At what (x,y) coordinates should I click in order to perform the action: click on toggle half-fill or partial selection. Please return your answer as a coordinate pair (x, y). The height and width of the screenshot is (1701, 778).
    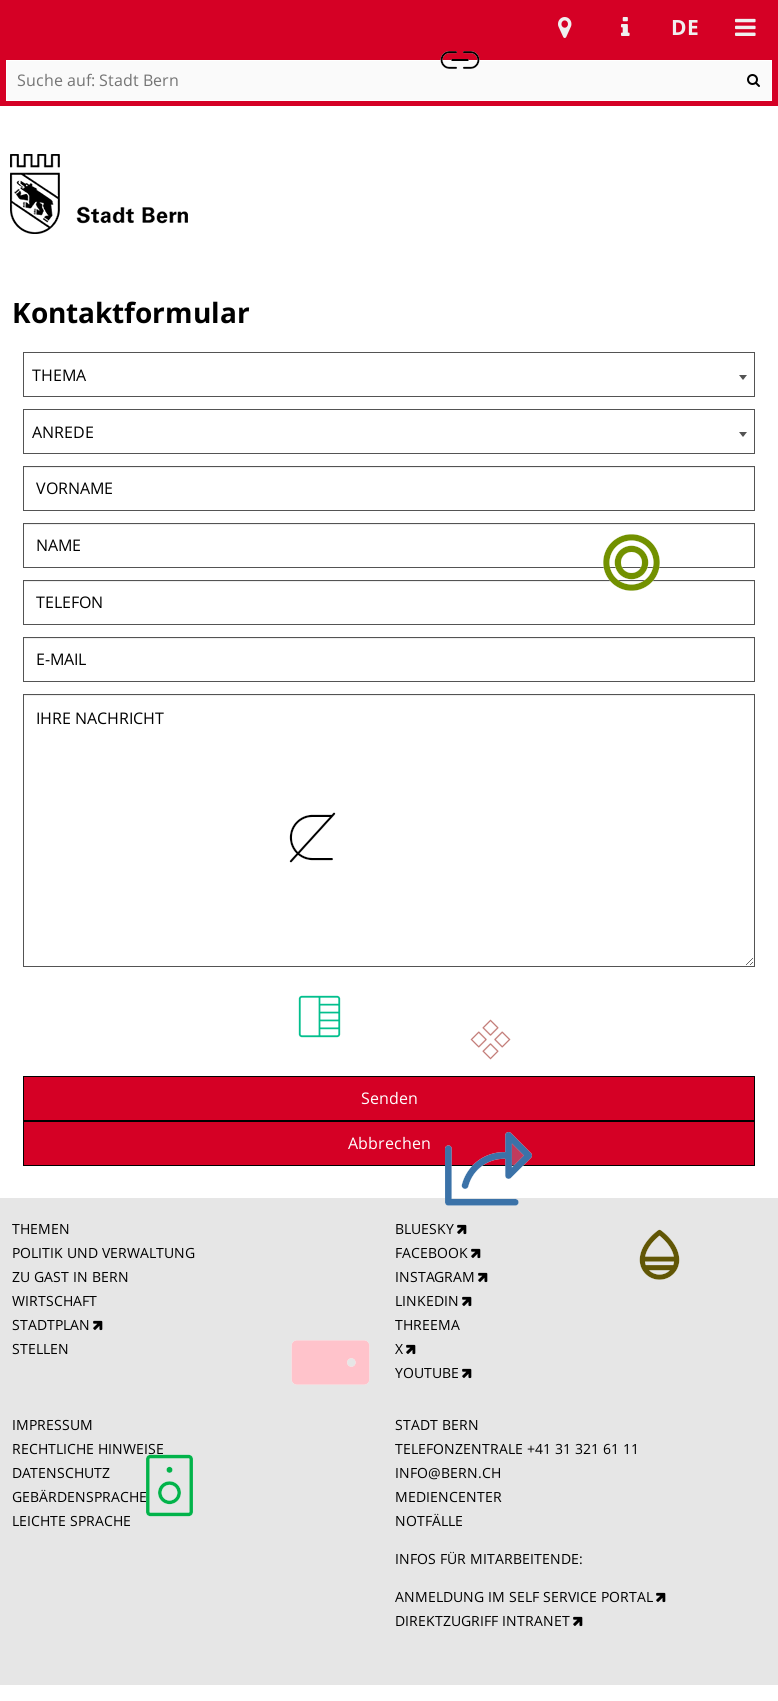
    Looking at the image, I should click on (319, 1016).